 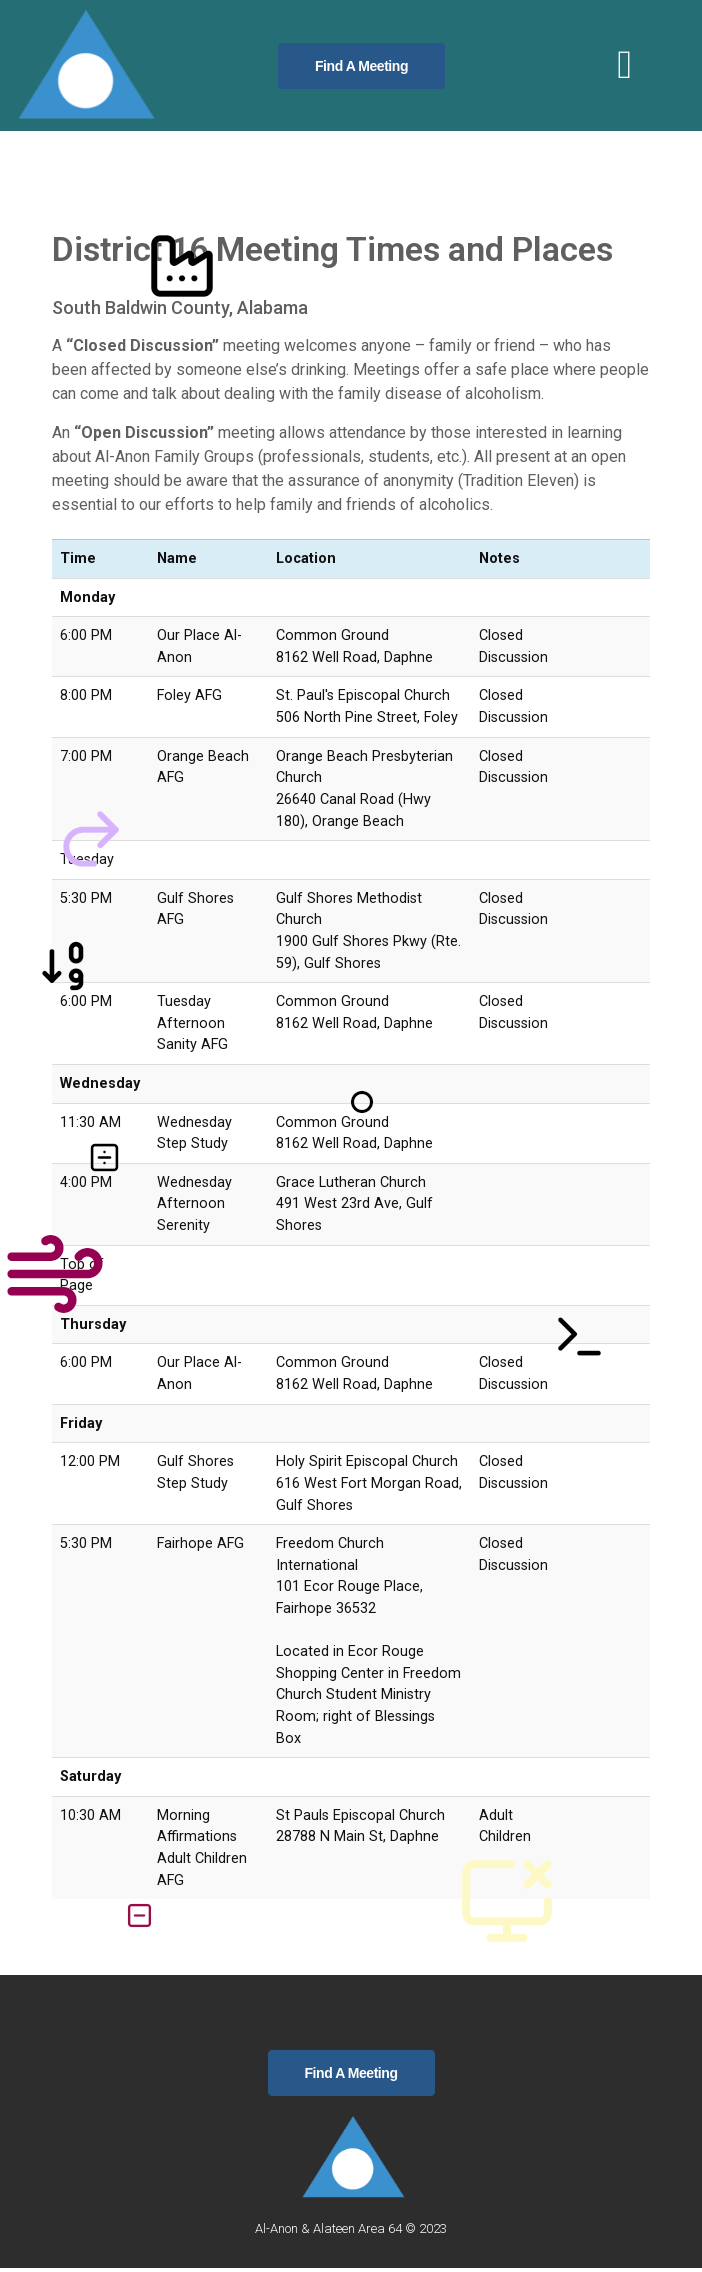 What do you see at coordinates (104, 1157) in the screenshot?
I see `perform a division calculation` at bounding box center [104, 1157].